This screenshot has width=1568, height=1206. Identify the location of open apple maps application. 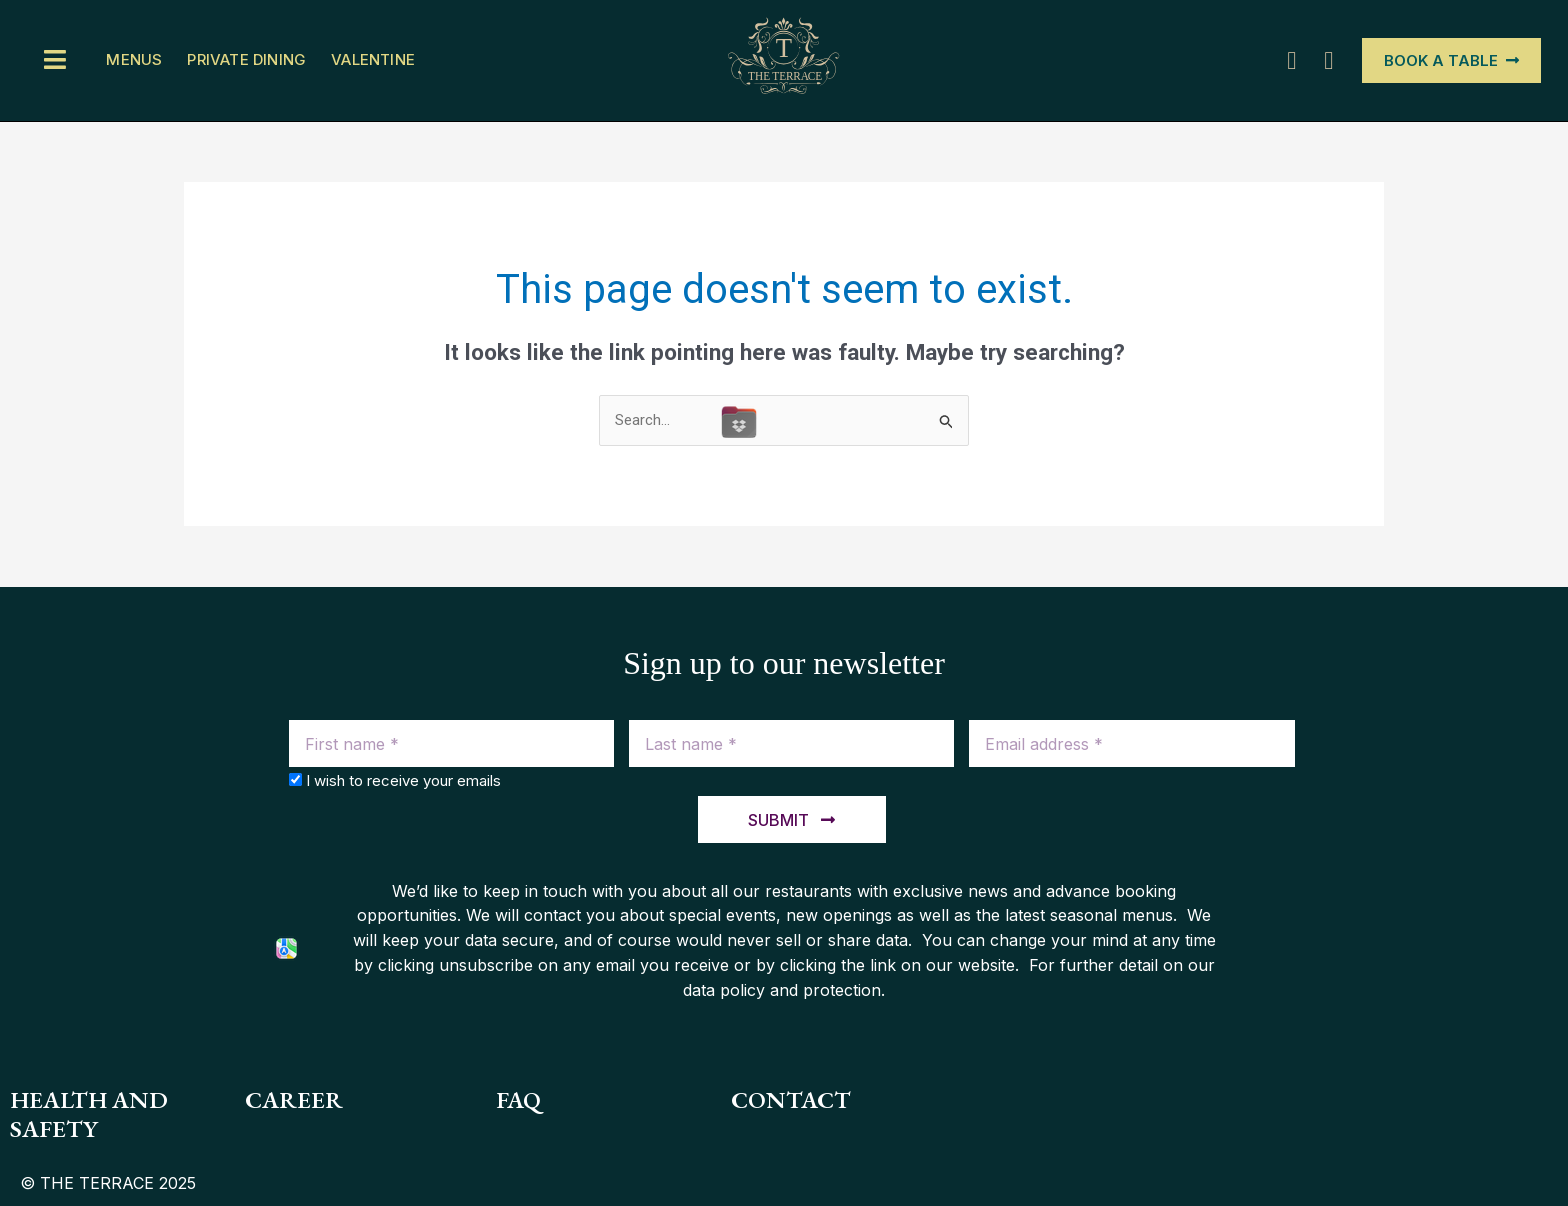
(286, 948).